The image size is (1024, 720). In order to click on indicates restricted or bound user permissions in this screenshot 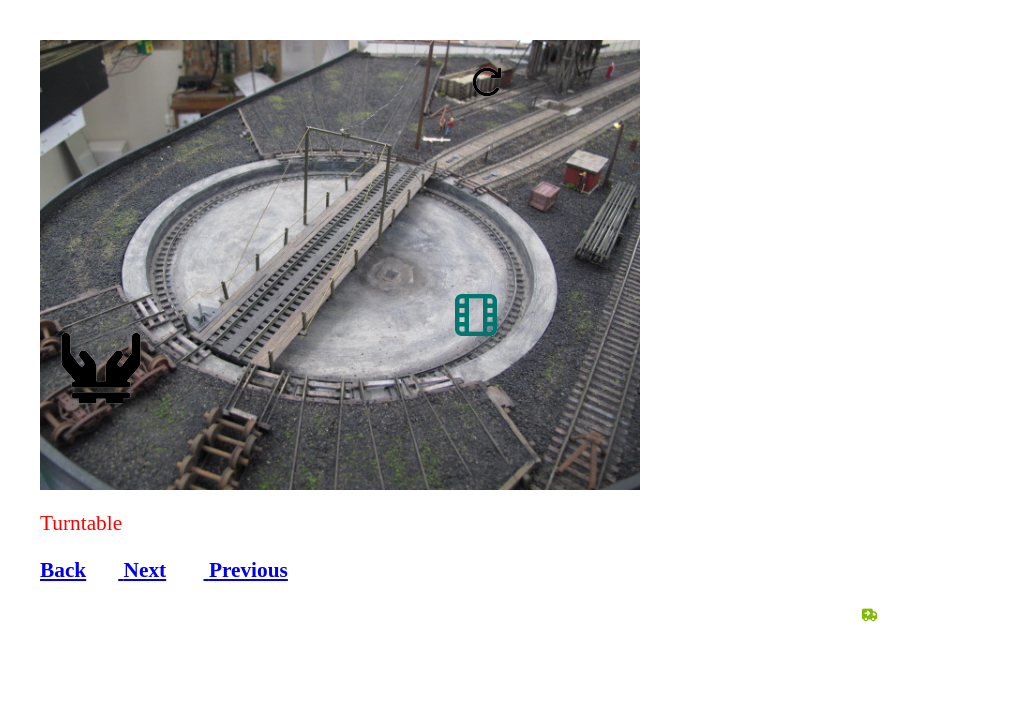, I will do `click(101, 368)`.